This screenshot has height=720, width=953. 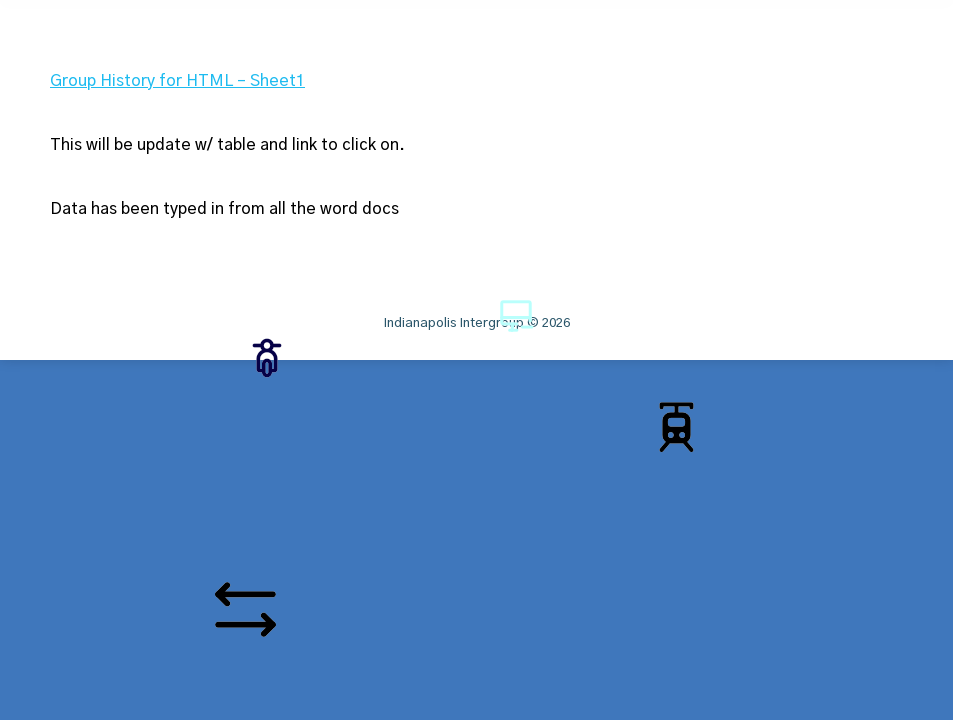 I want to click on access public transit or tram routes, so click(x=676, y=426).